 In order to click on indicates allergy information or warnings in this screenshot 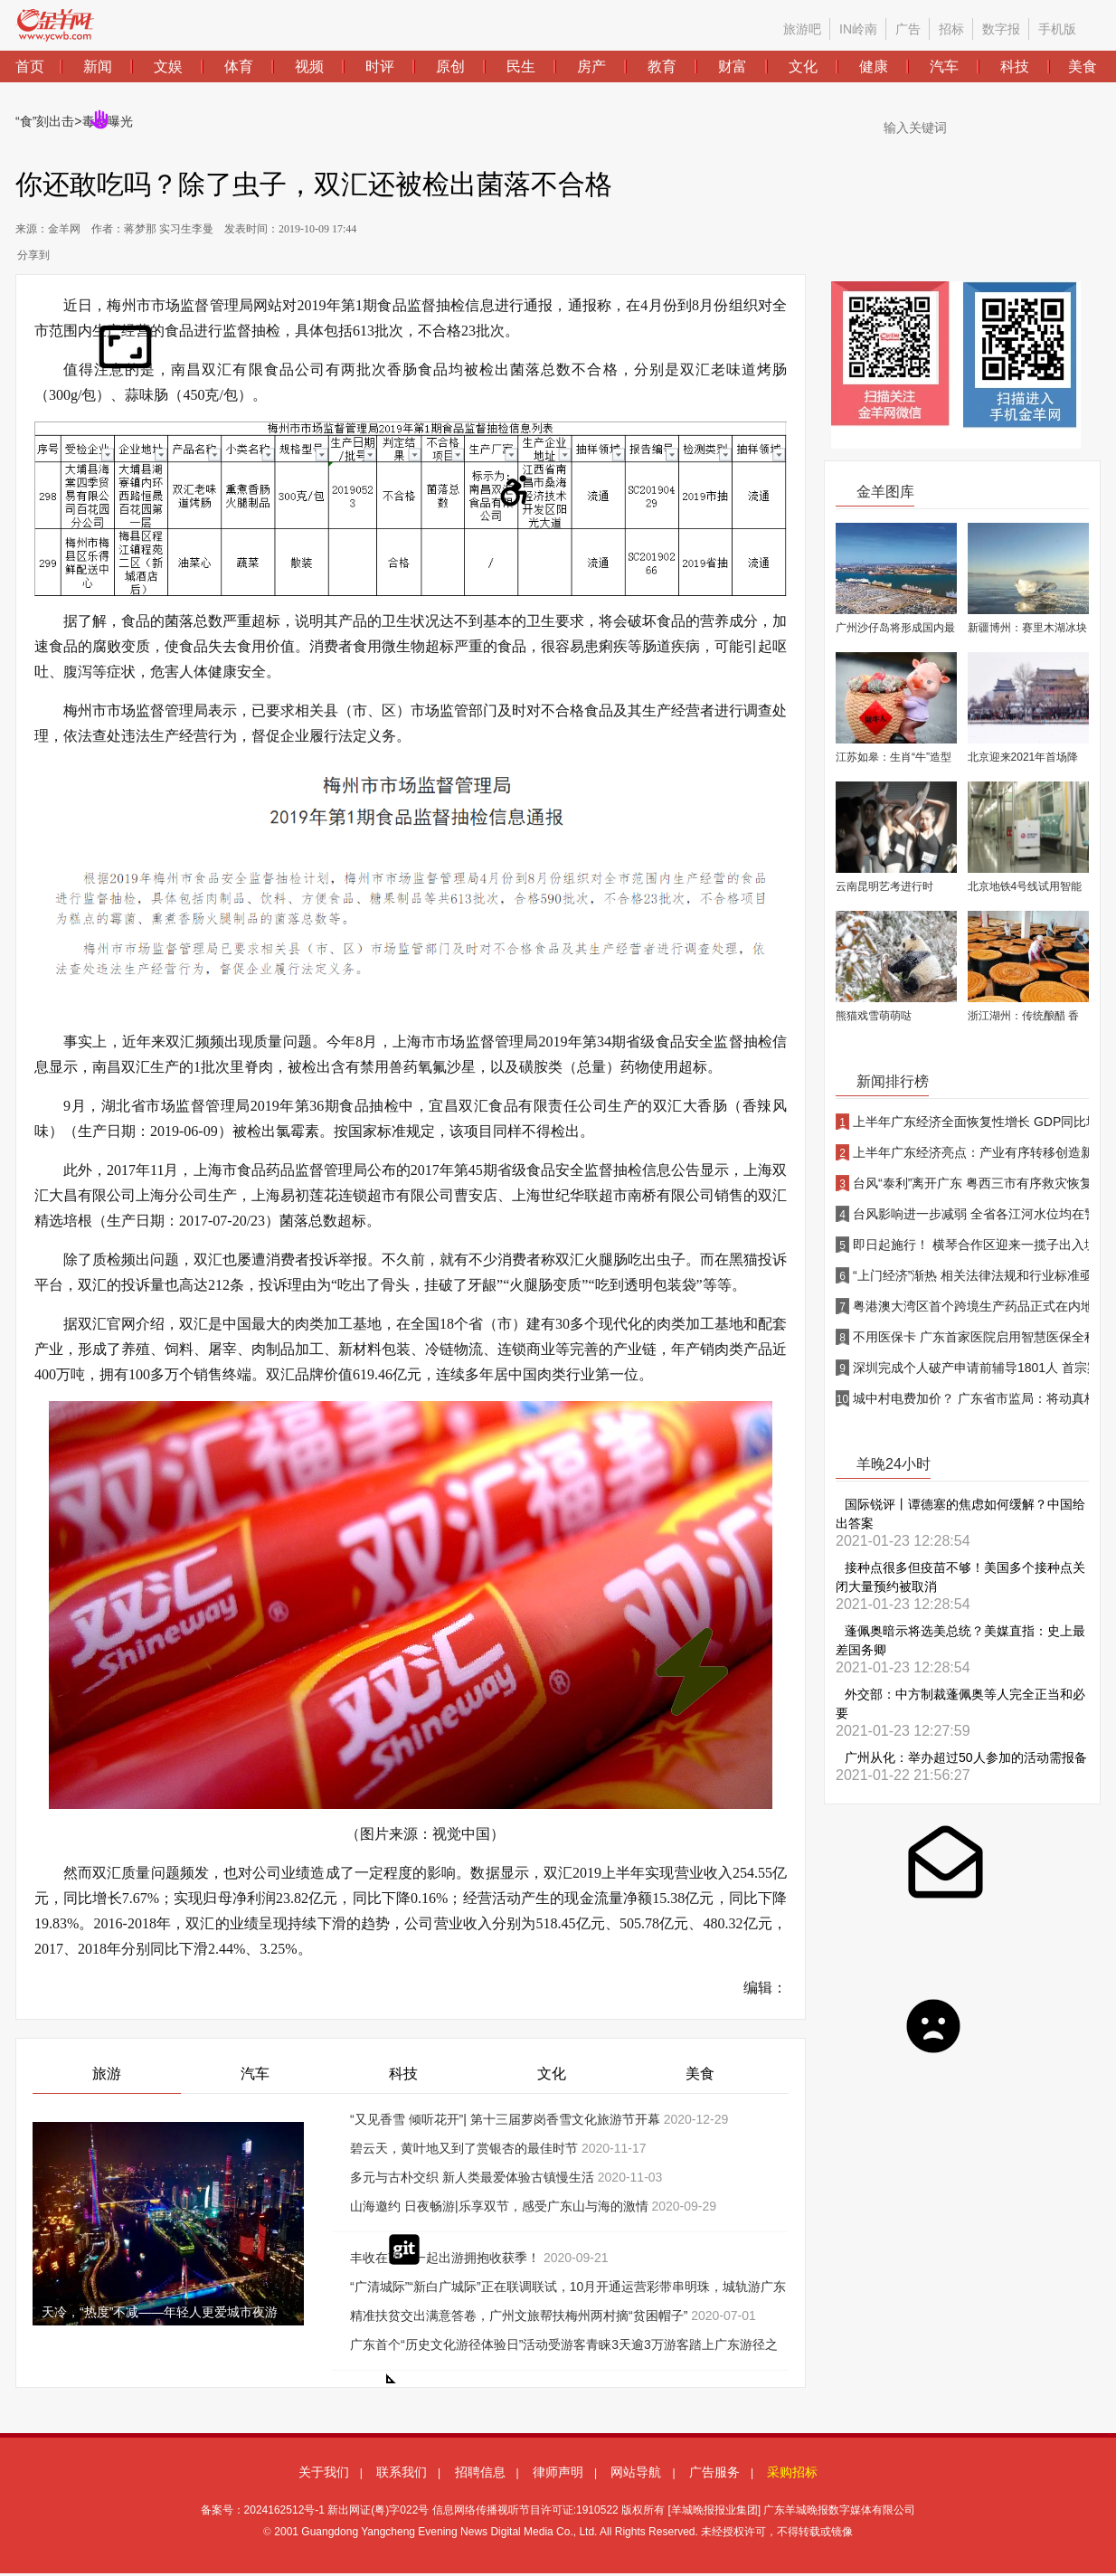, I will do `click(99, 119)`.